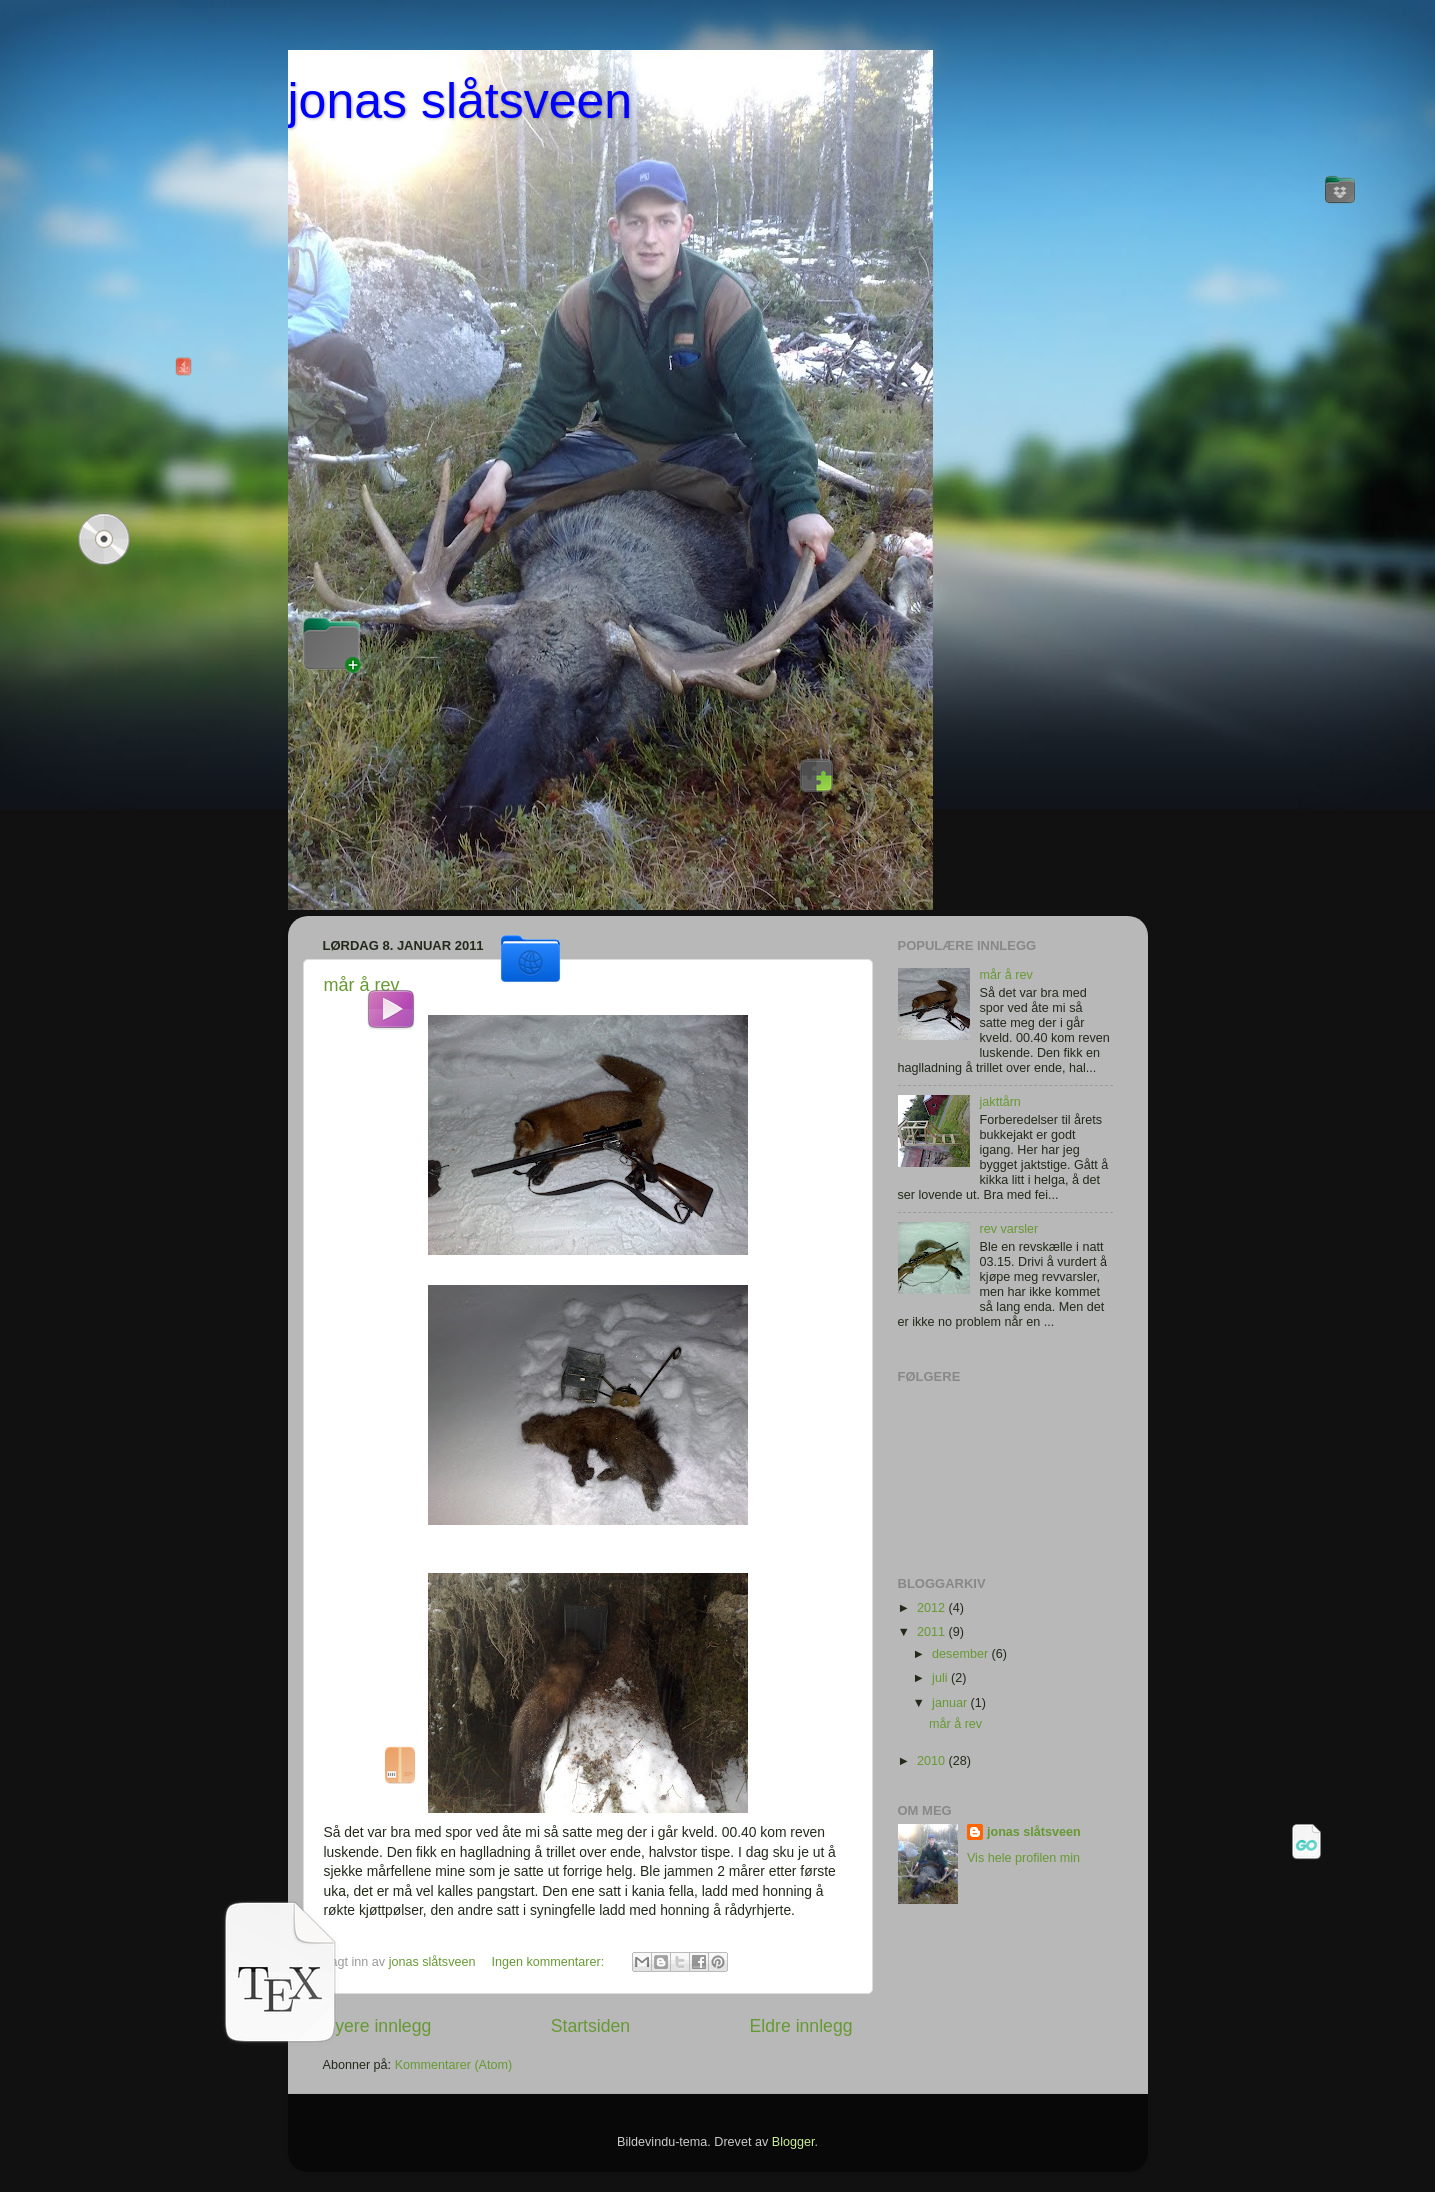 This screenshot has width=1435, height=2192. Describe the element at coordinates (816, 775) in the screenshot. I see `open browser extensions manager` at that location.